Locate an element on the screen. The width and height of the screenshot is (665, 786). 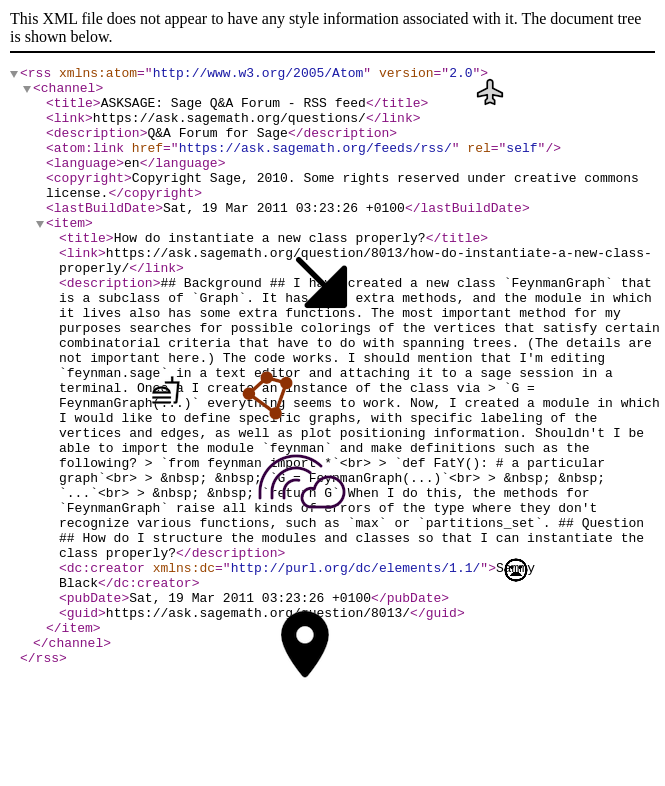
enable airplane mode is located at coordinates (490, 92).